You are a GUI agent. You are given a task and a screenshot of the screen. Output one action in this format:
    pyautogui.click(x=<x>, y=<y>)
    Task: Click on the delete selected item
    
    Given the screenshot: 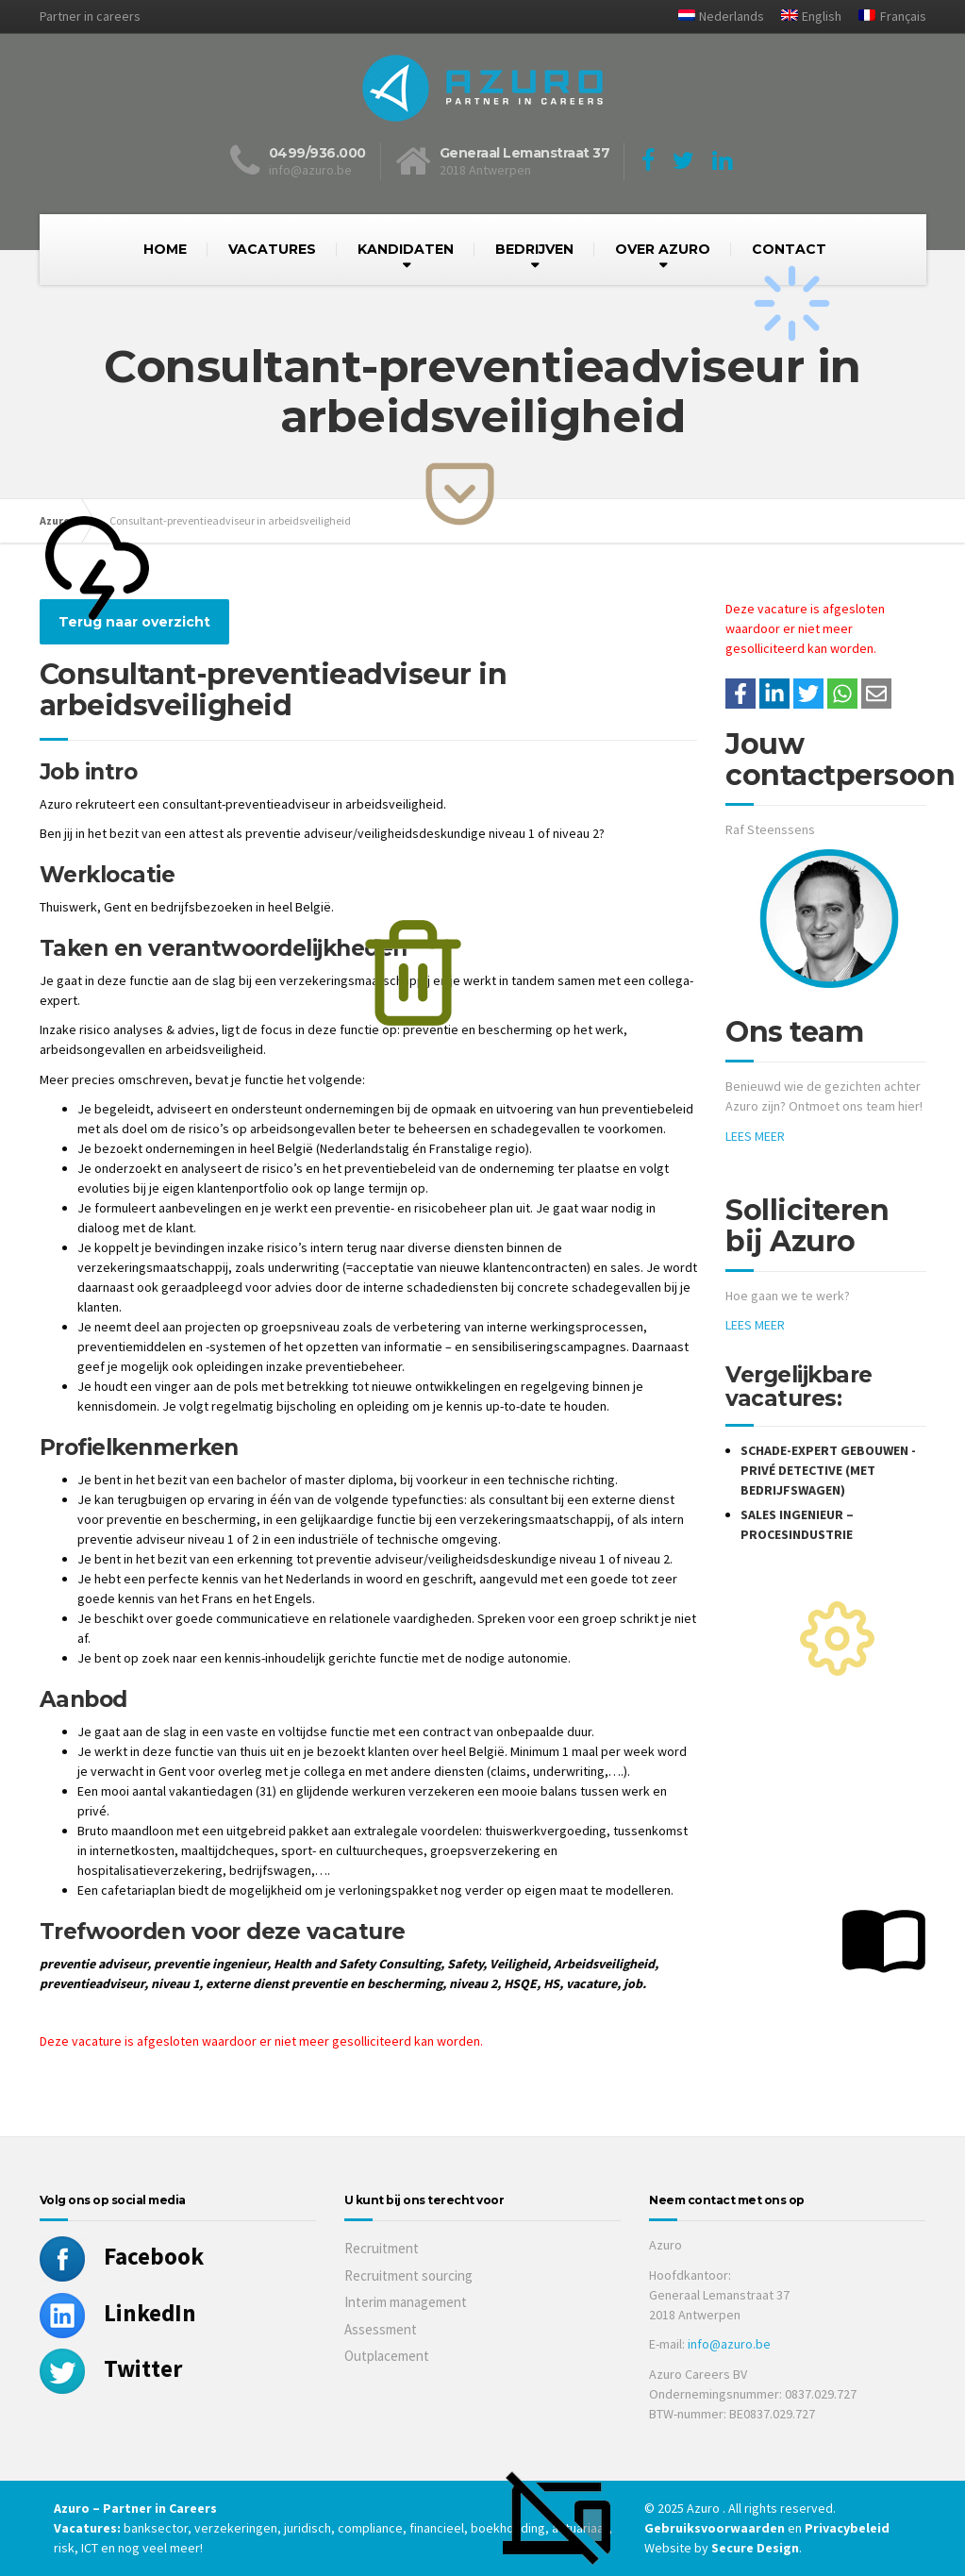 What is the action you would take?
    pyautogui.click(x=413, y=973)
    